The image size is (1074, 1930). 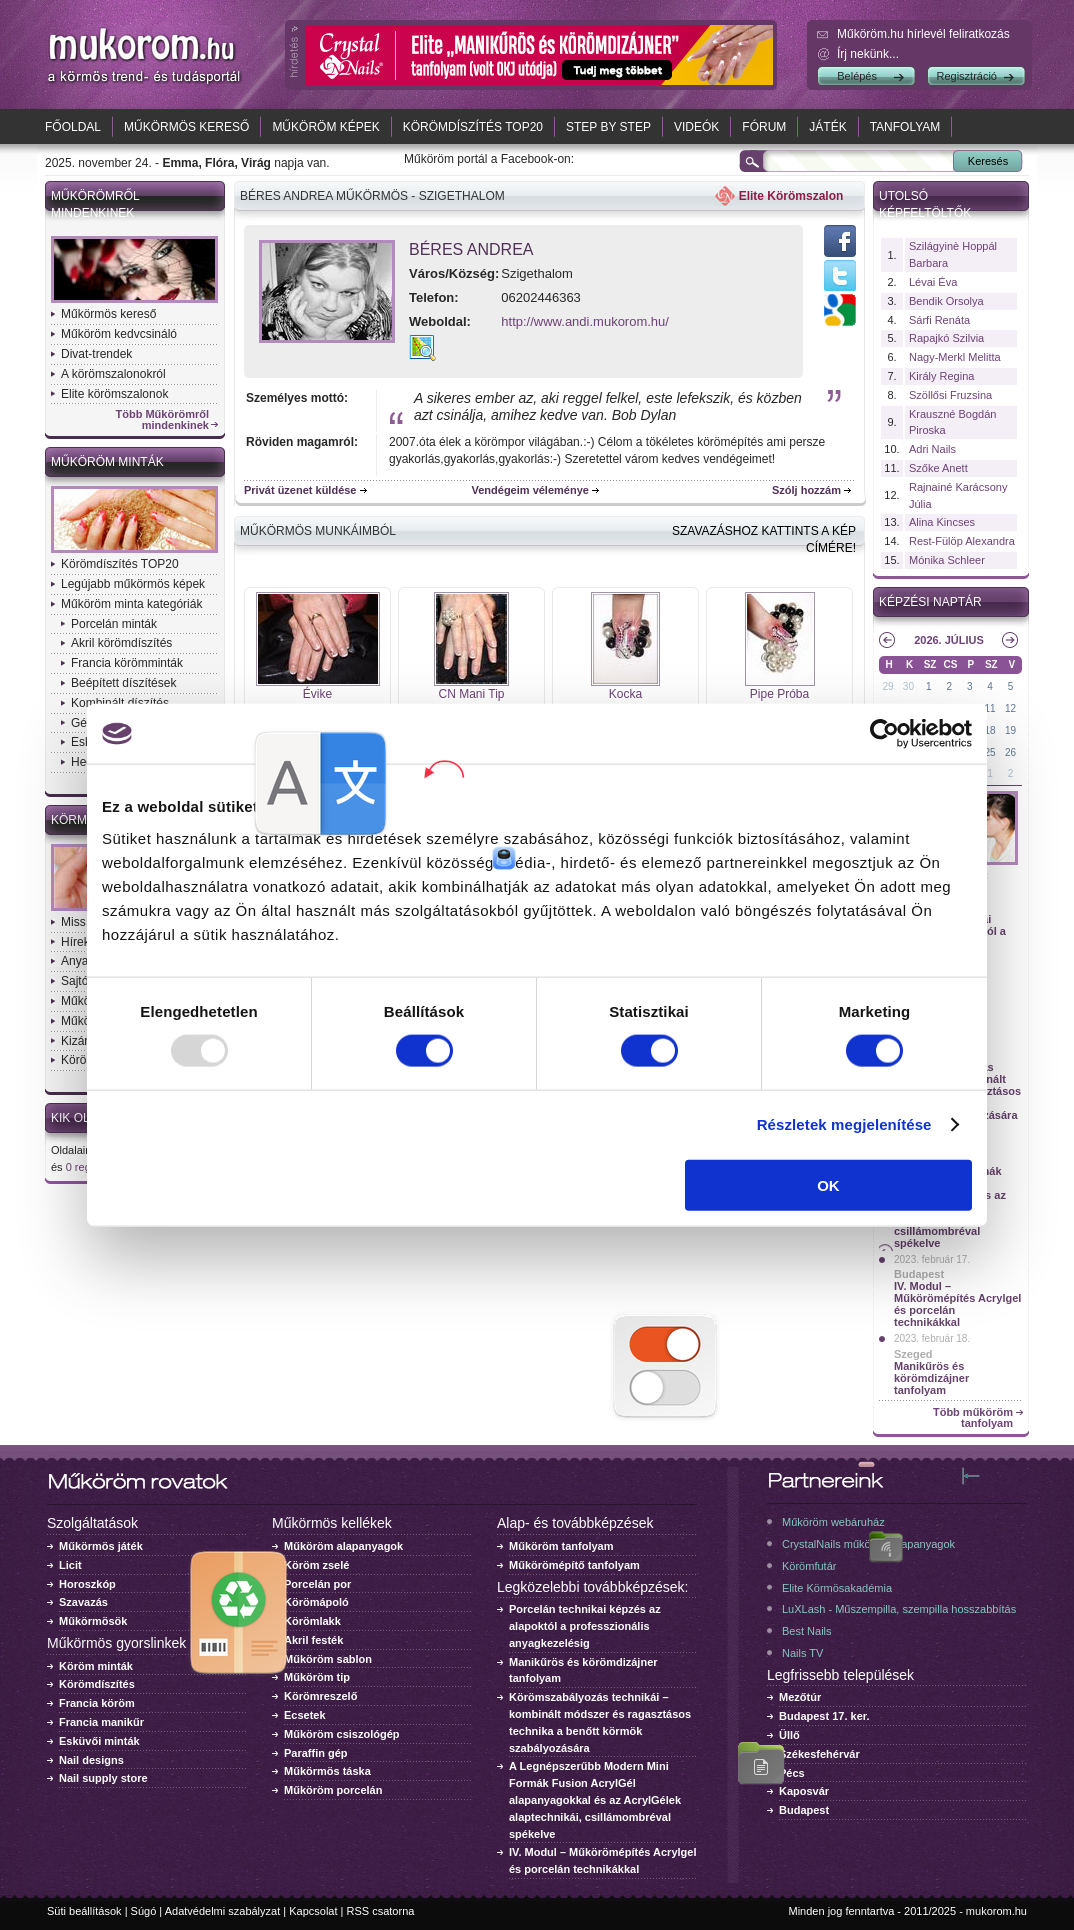 I want to click on go to the first item in a list or sequence, so click(x=971, y=1476).